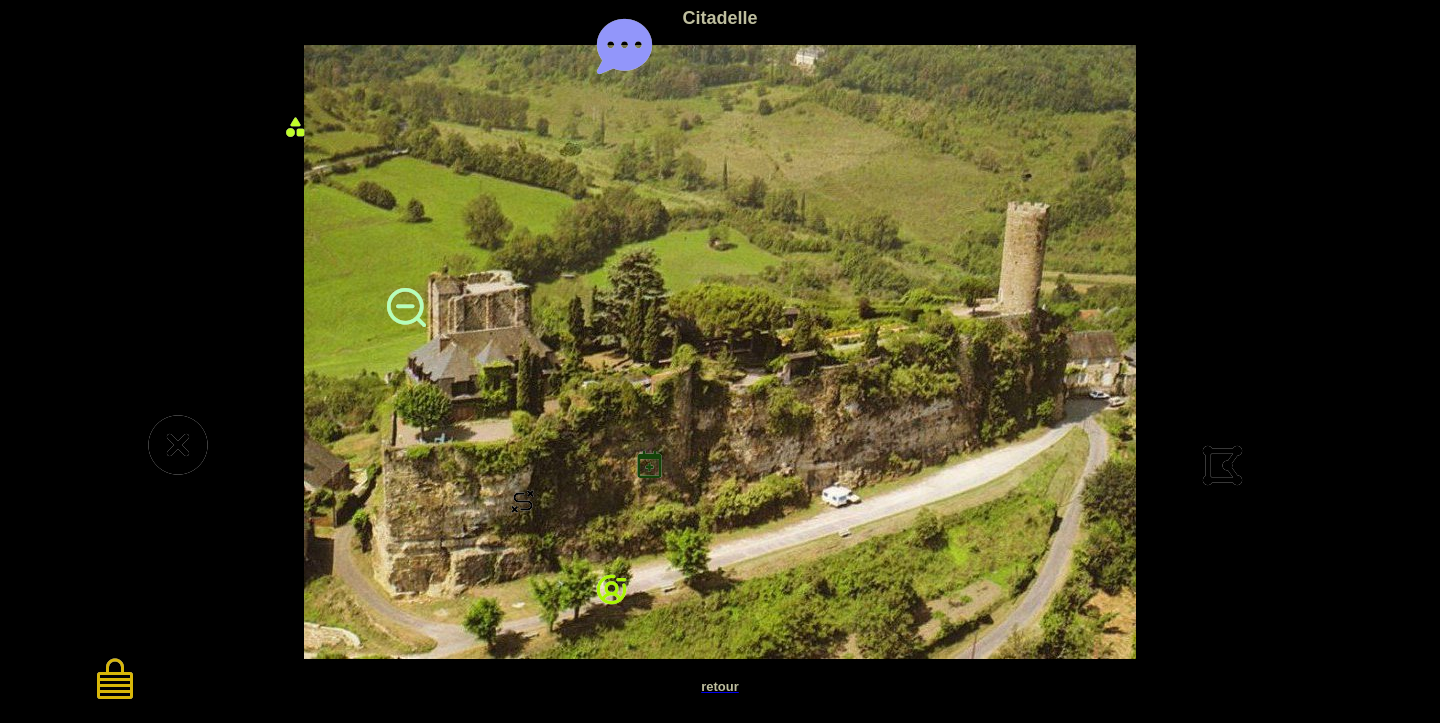  What do you see at coordinates (522, 501) in the screenshot?
I see `cancel or remove a route` at bounding box center [522, 501].